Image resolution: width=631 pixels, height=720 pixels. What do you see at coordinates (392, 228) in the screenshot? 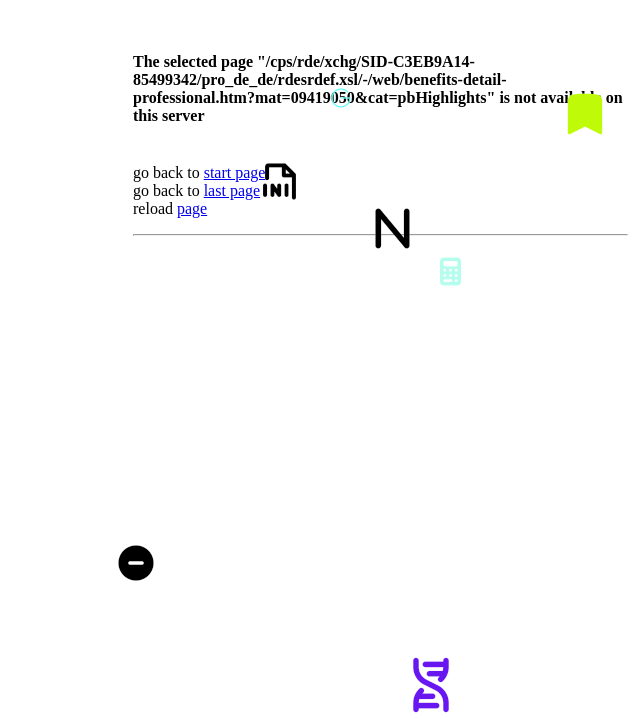
I see `indicates the letter "n" in alphabetical navigation or sorting` at bounding box center [392, 228].